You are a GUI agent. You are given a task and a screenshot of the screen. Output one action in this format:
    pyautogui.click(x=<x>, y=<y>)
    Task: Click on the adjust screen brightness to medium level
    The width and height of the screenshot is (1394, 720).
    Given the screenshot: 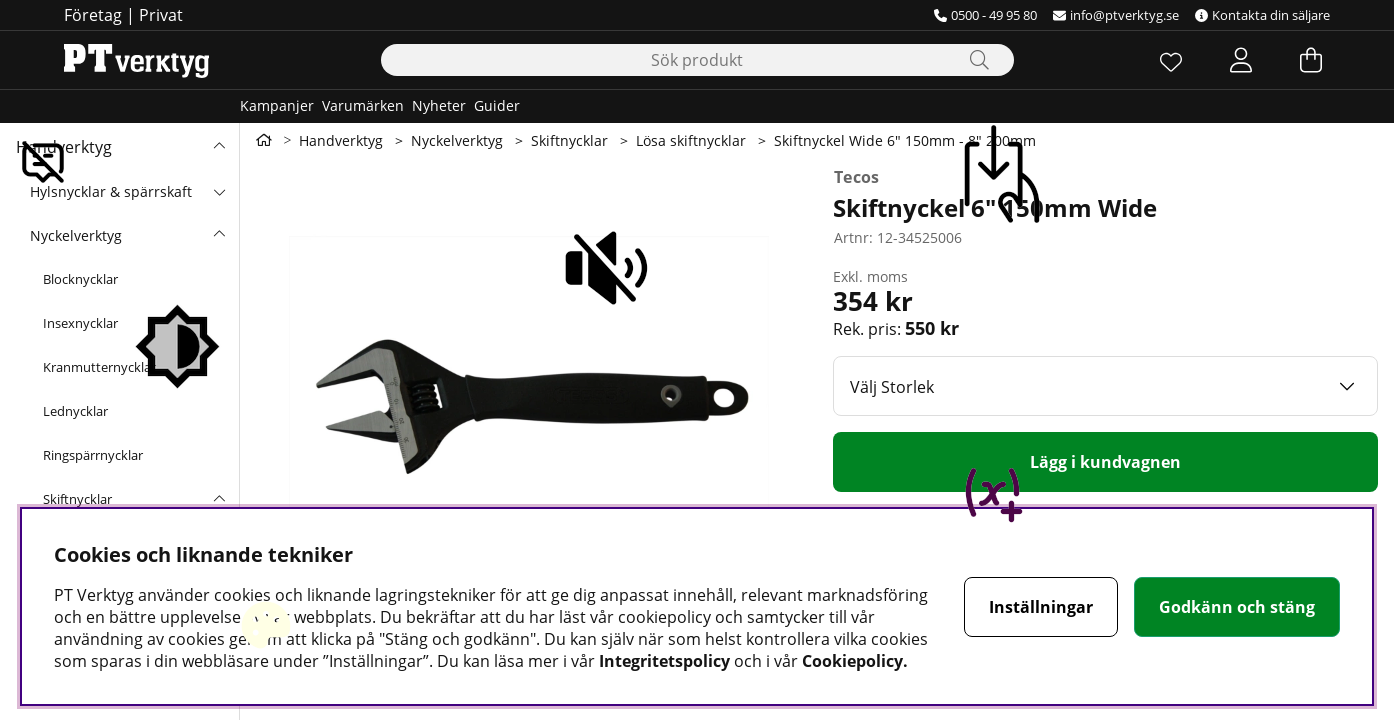 What is the action you would take?
    pyautogui.click(x=177, y=346)
    